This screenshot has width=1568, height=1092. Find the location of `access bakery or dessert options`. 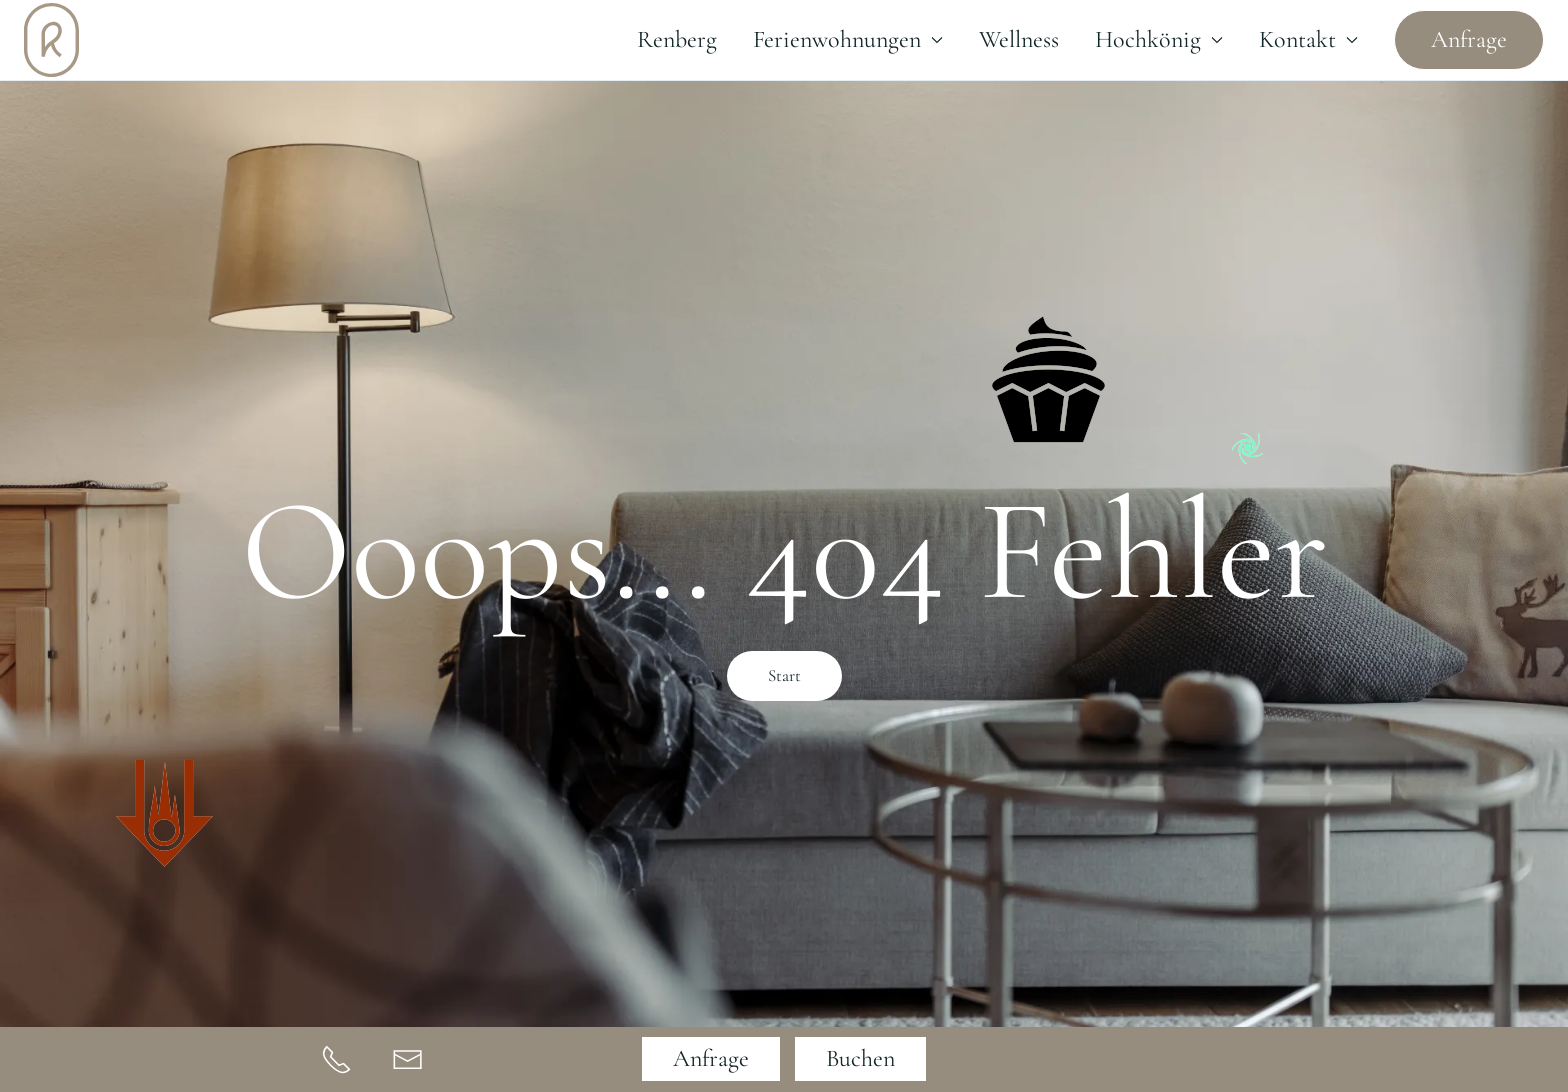

access bakery or dessert options is located at coordinates (1048, 376).